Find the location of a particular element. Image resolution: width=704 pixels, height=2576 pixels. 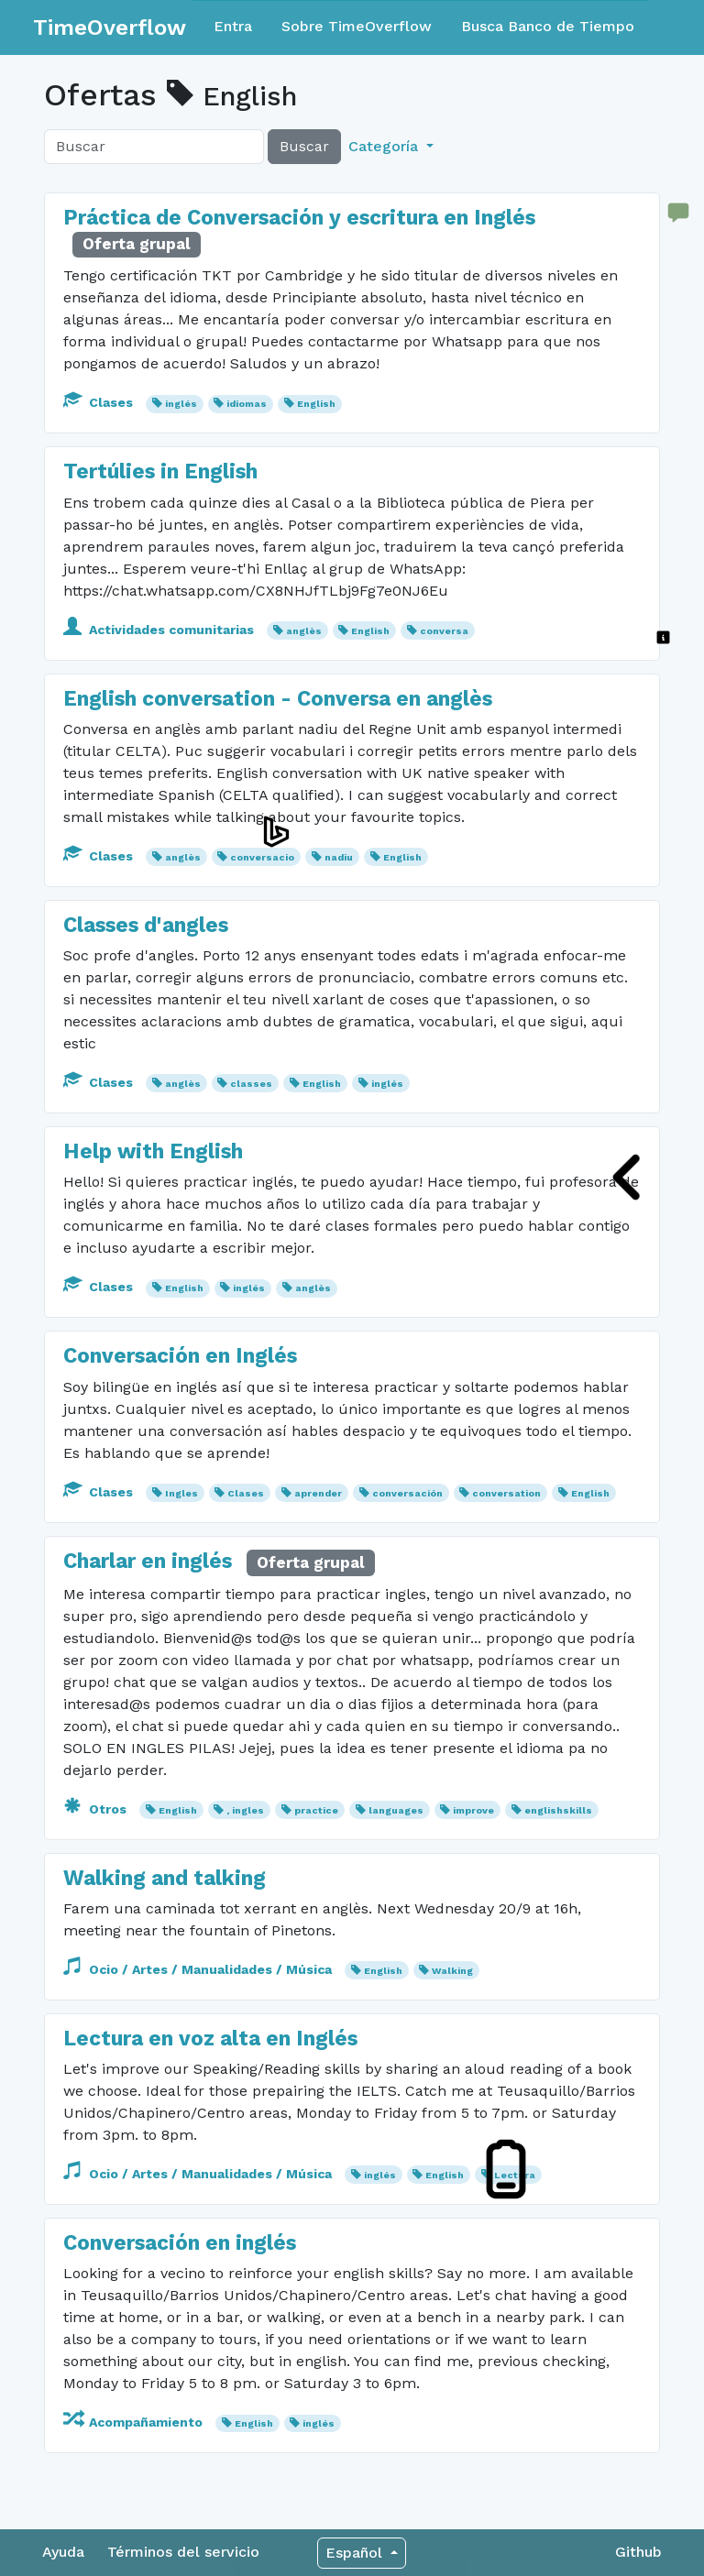

search with microsoft bing is located at coordinates (276, 831).